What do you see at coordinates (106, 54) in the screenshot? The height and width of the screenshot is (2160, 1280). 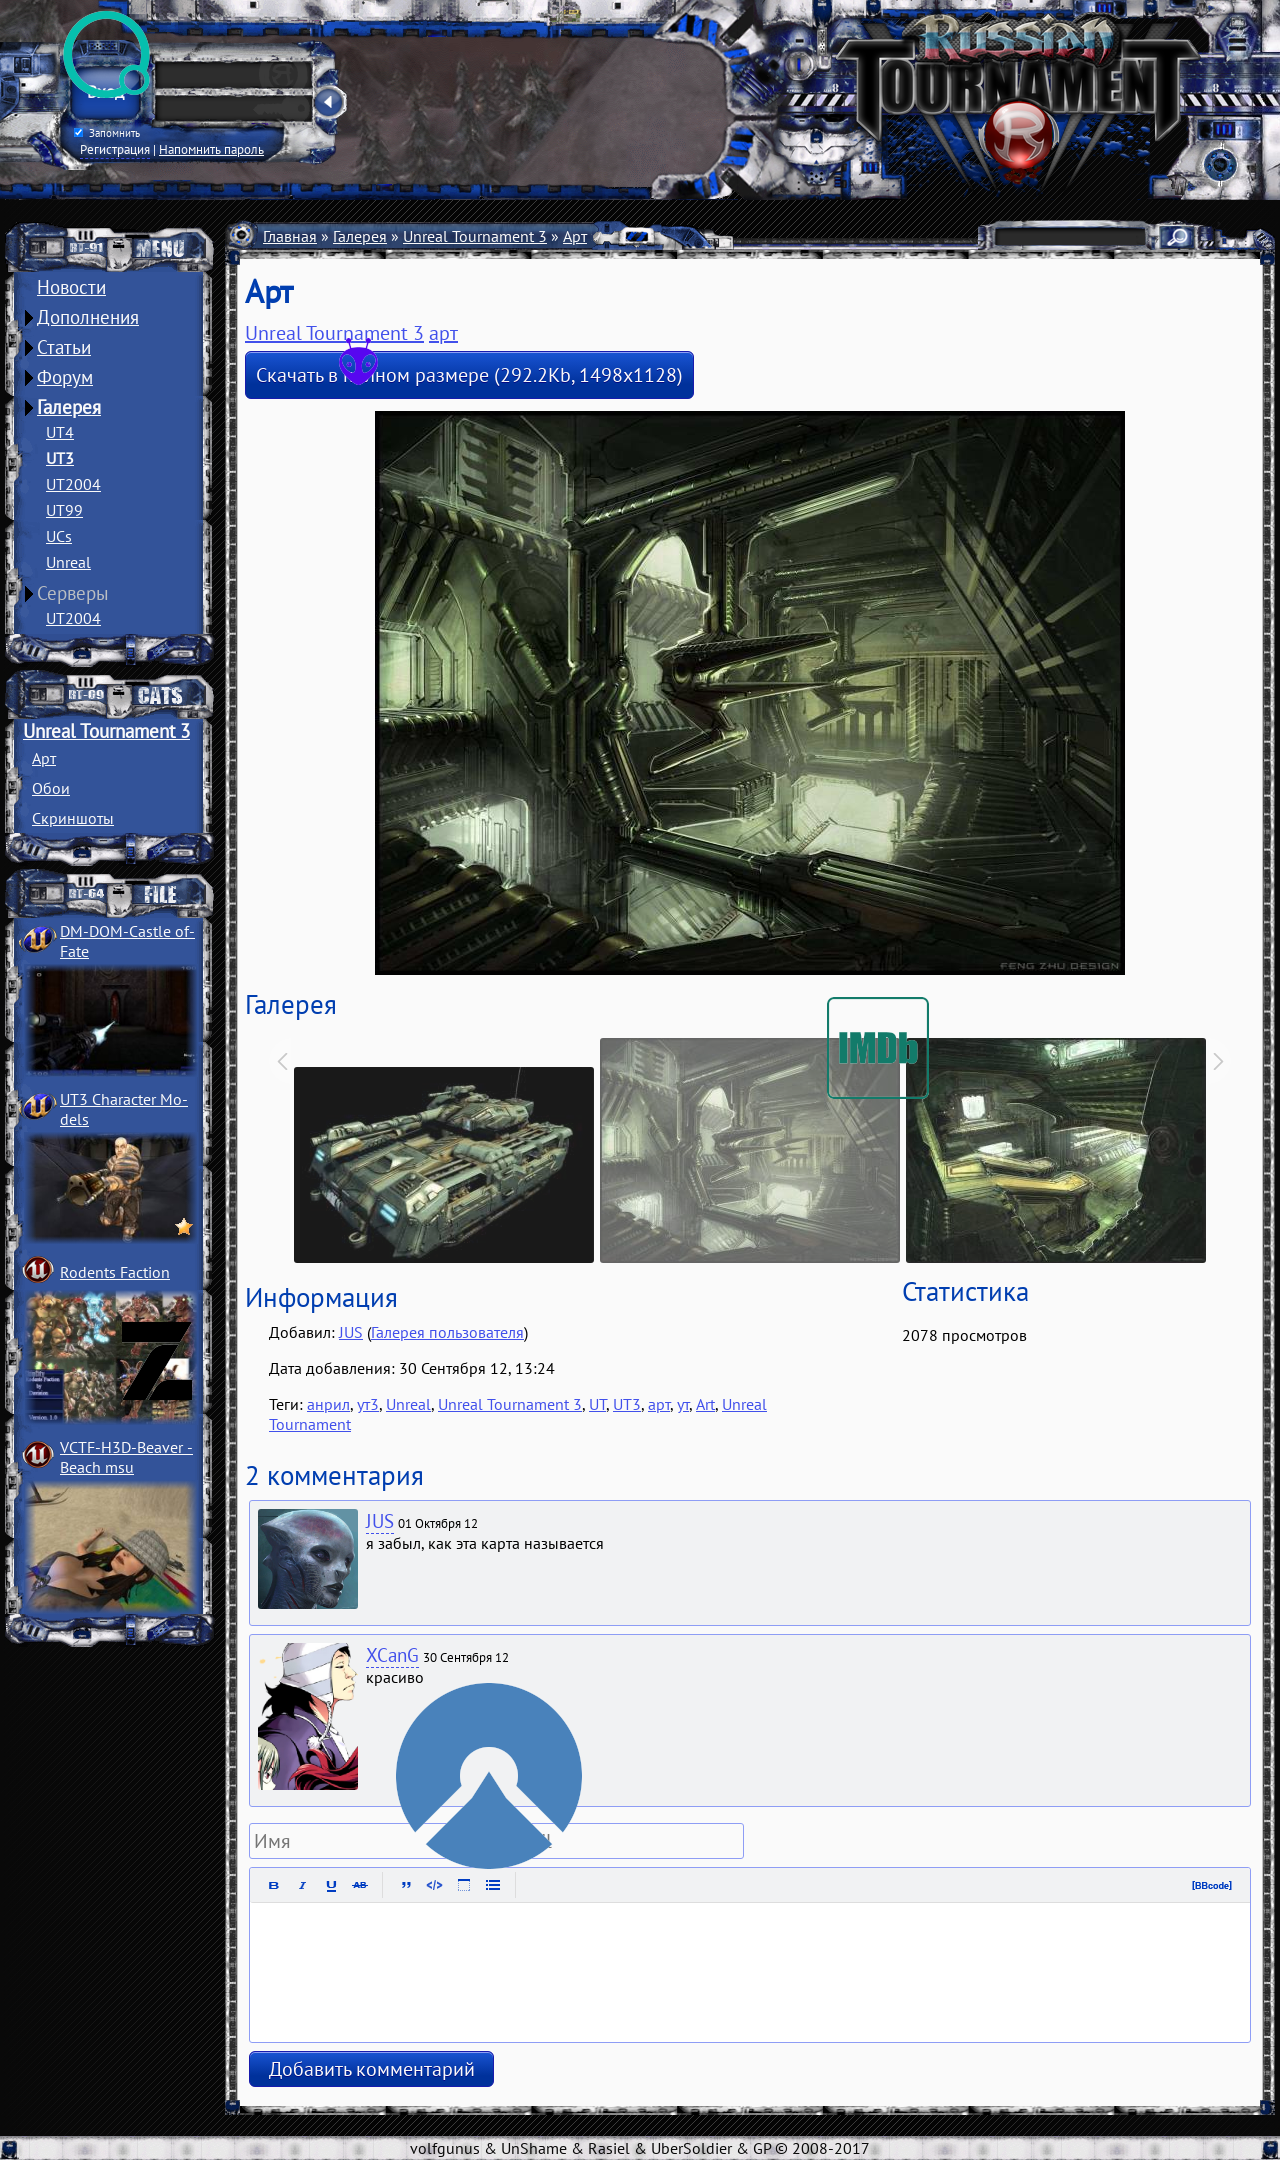 I see `oxygen brand logo` at bounding box center [106, 54].